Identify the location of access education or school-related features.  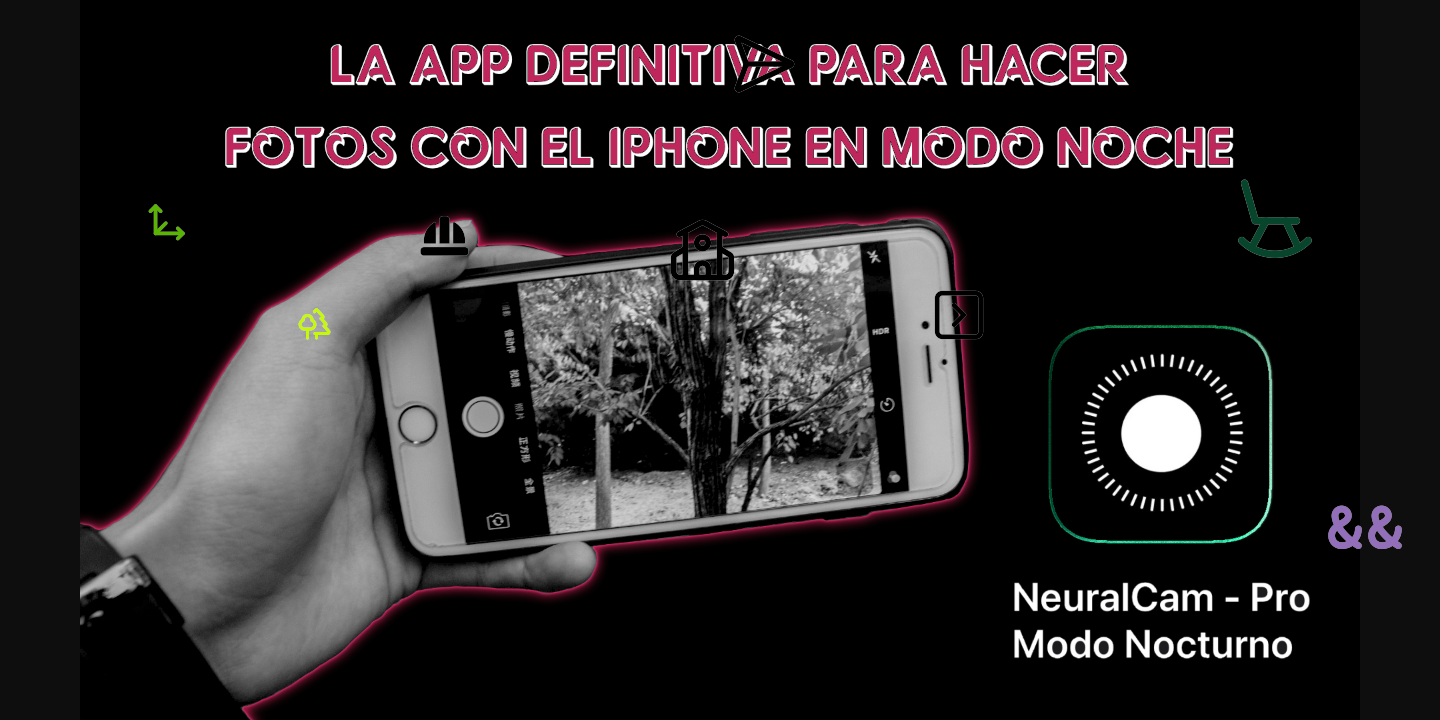
(702, 251).